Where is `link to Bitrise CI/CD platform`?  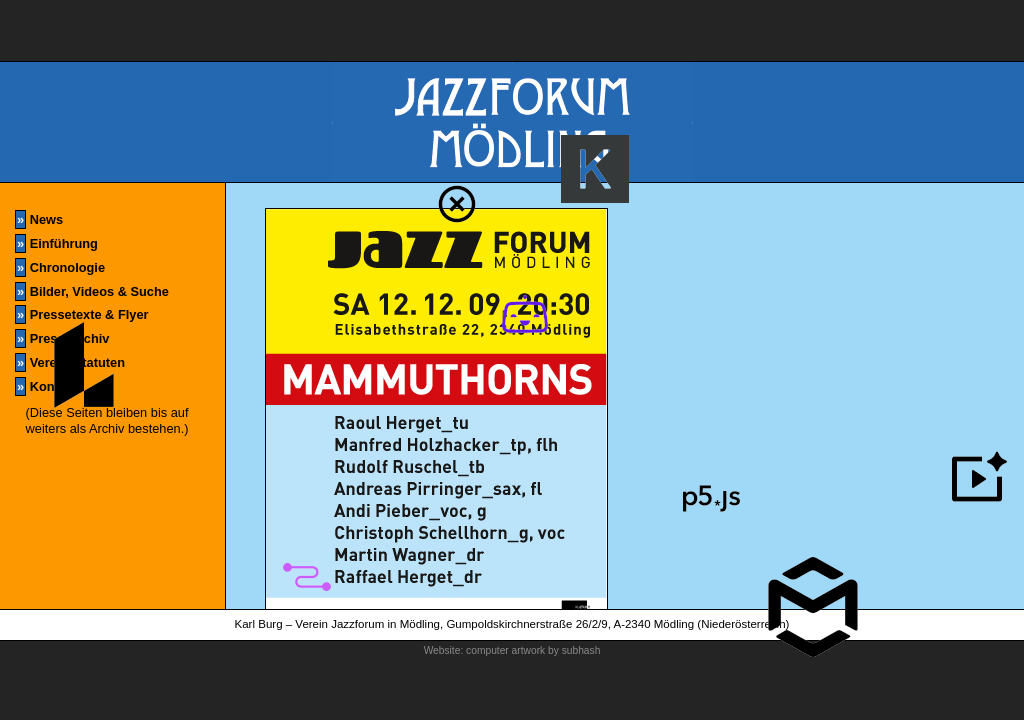
link to Bitrise CI/CD platform is located at coordinates (525, 314).